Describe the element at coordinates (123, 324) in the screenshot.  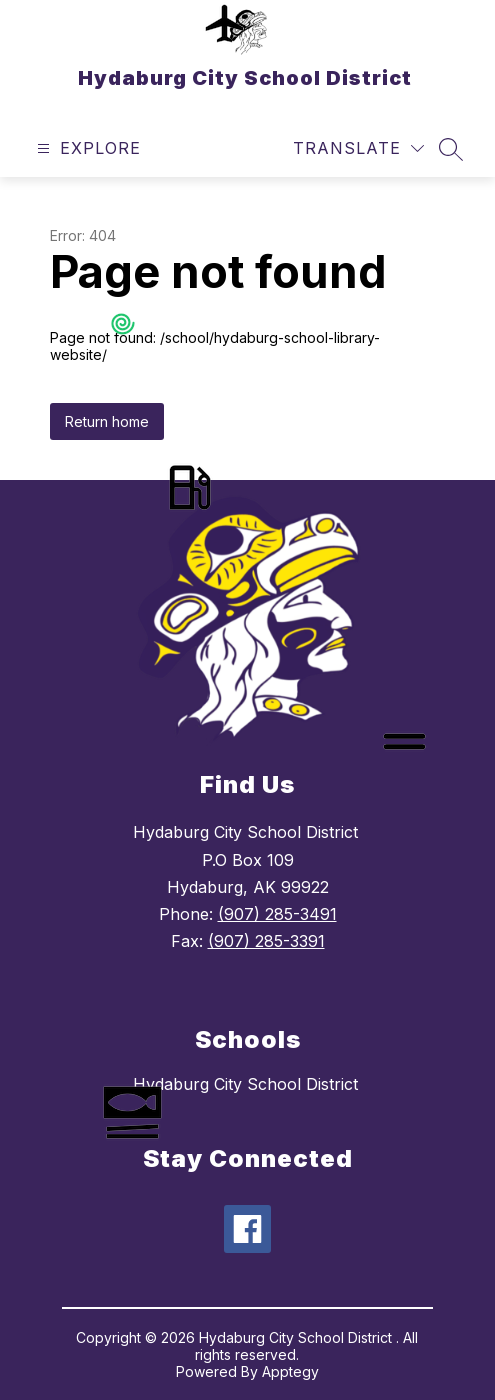
I see `indicates loading or processing in progress` at that location.